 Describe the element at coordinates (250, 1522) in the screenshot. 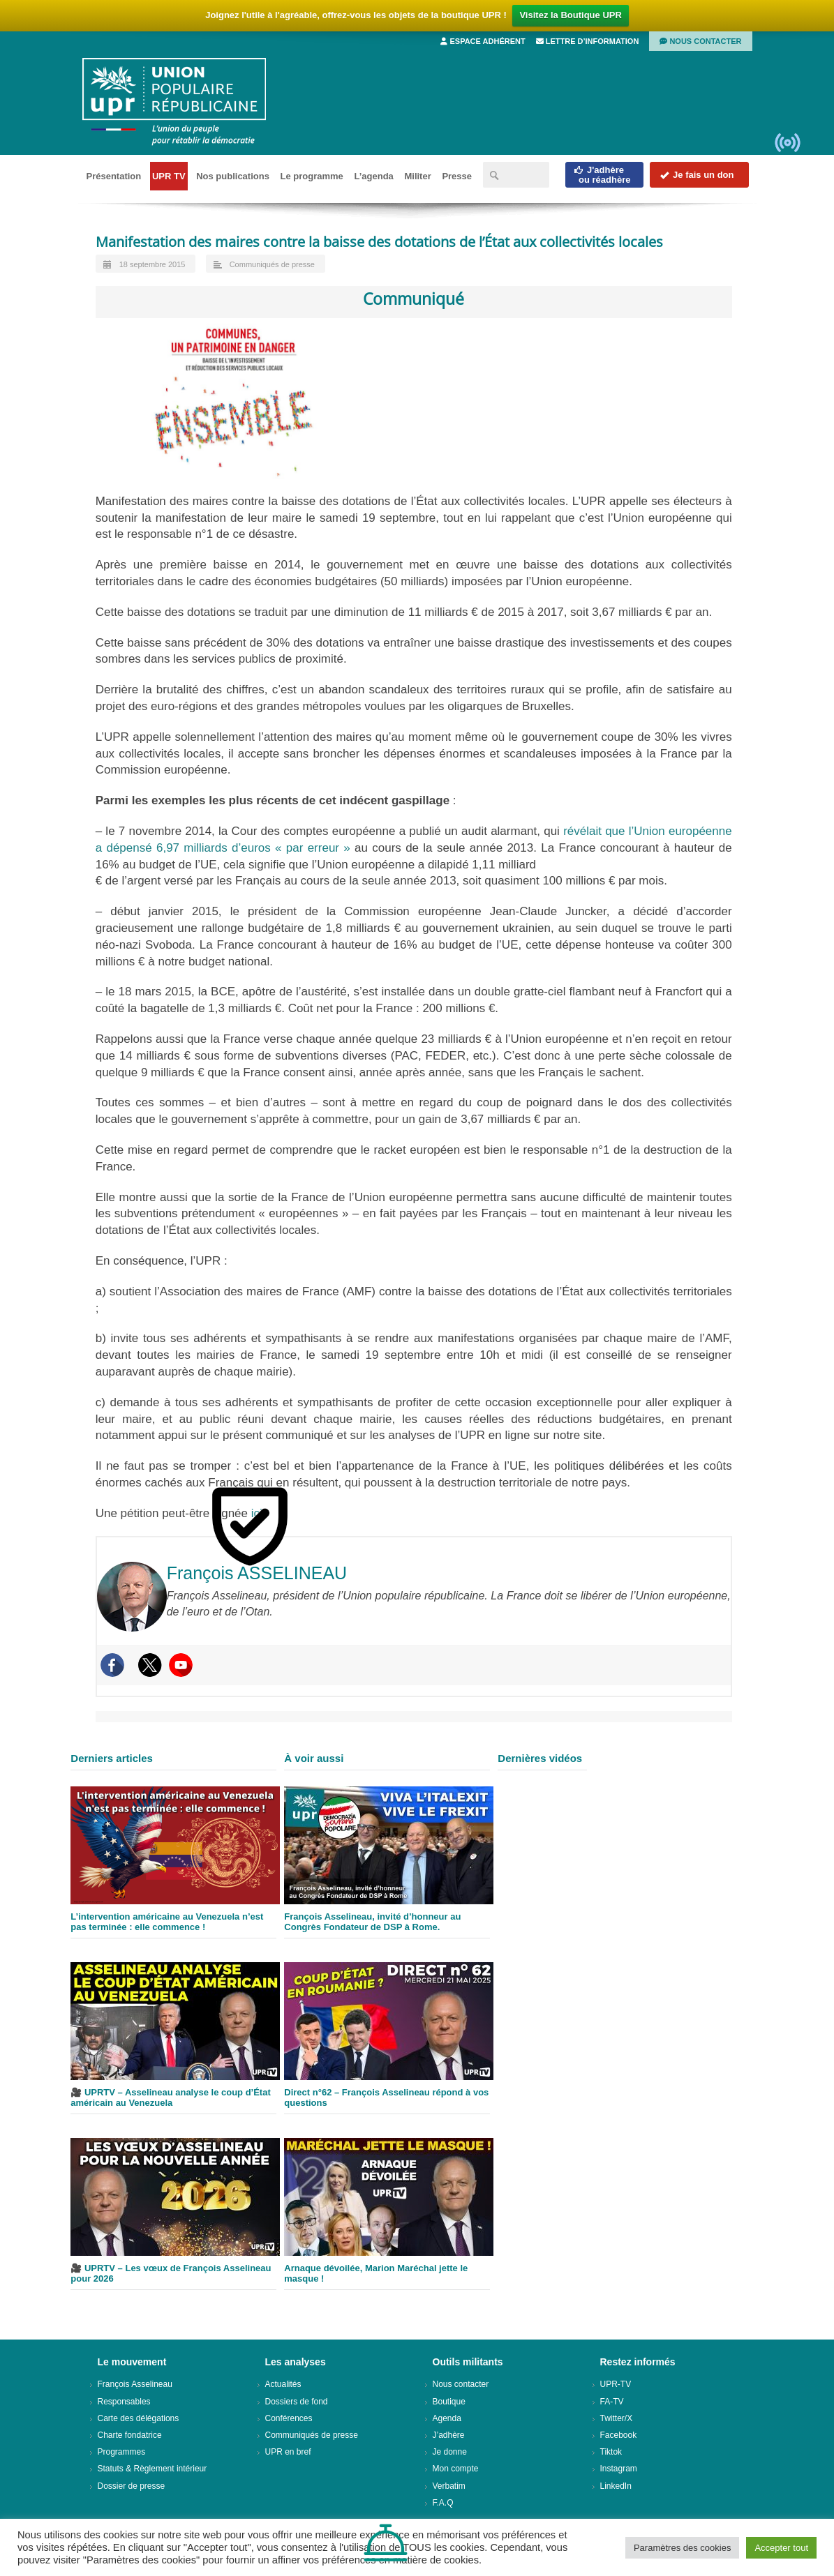

I see `indicates verified security or protection status` at that location.